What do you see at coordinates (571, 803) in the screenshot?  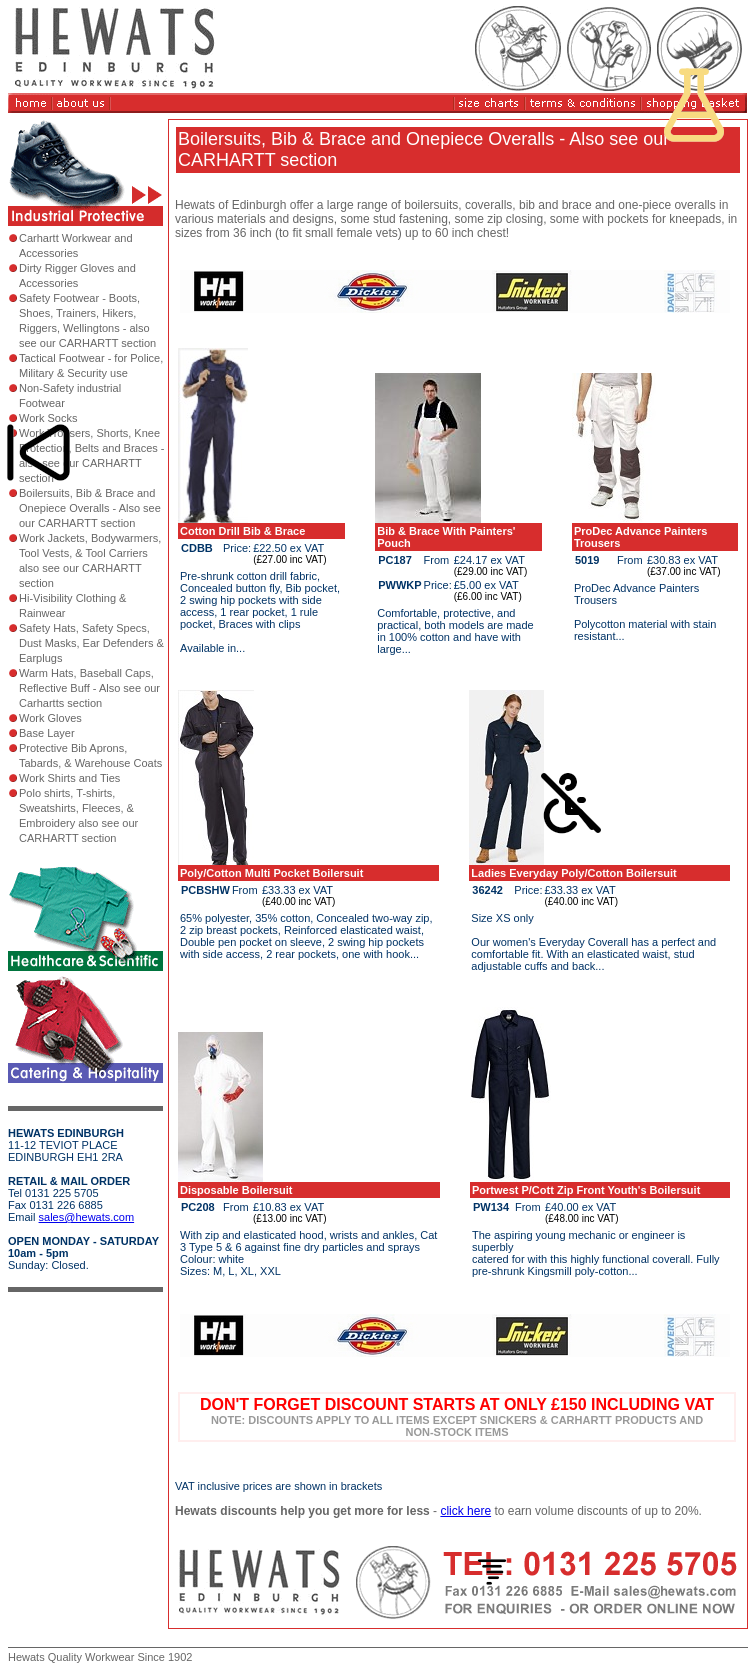 I see `accessibility features are turned off` at bounding box center [571, 803].